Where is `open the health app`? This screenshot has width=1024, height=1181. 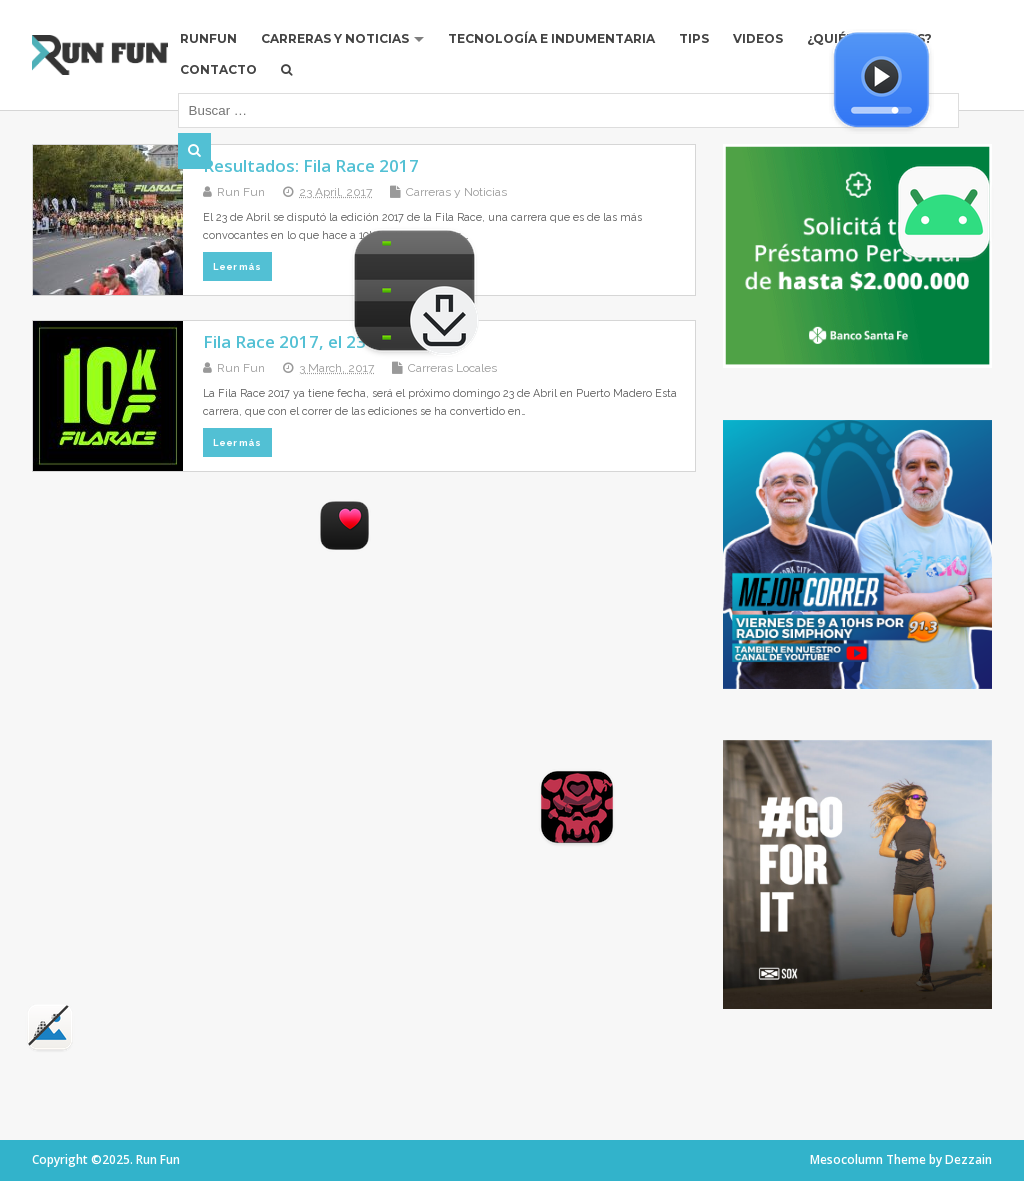 open the health app is located at coordinates (344, 525).